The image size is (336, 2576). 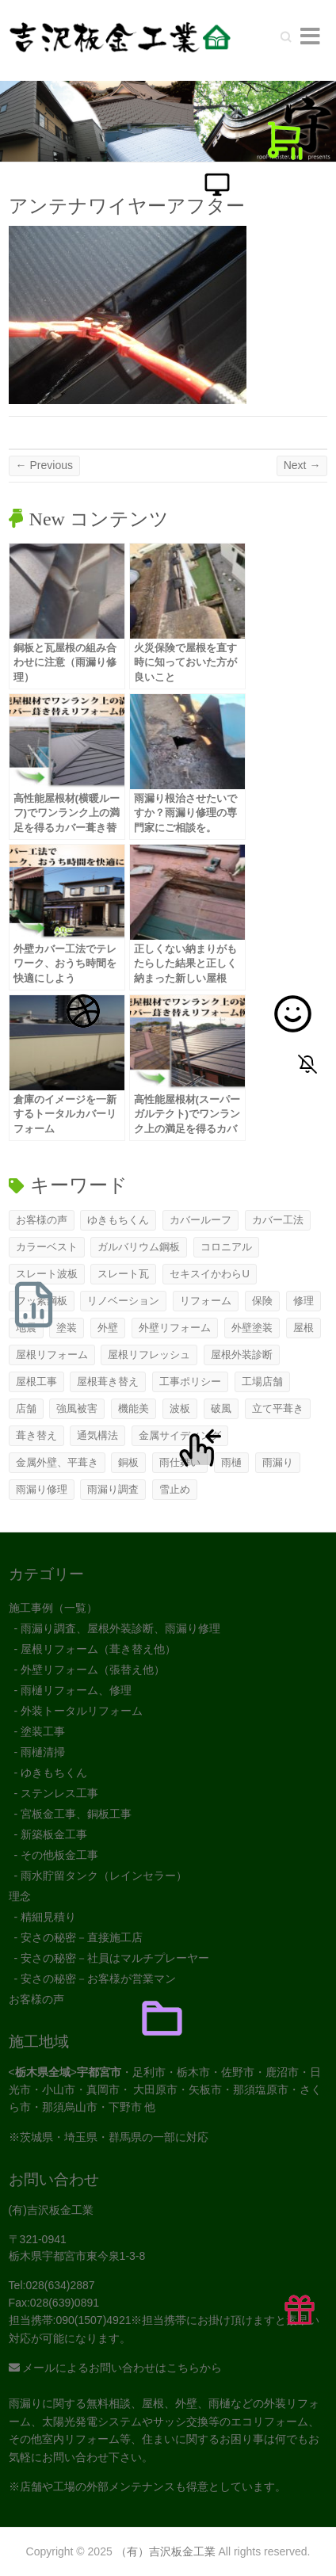 What do you see at coordinates (162, 2018) in the screenshot?
I see `access your files and documents` at bounding box center [162, 2018].